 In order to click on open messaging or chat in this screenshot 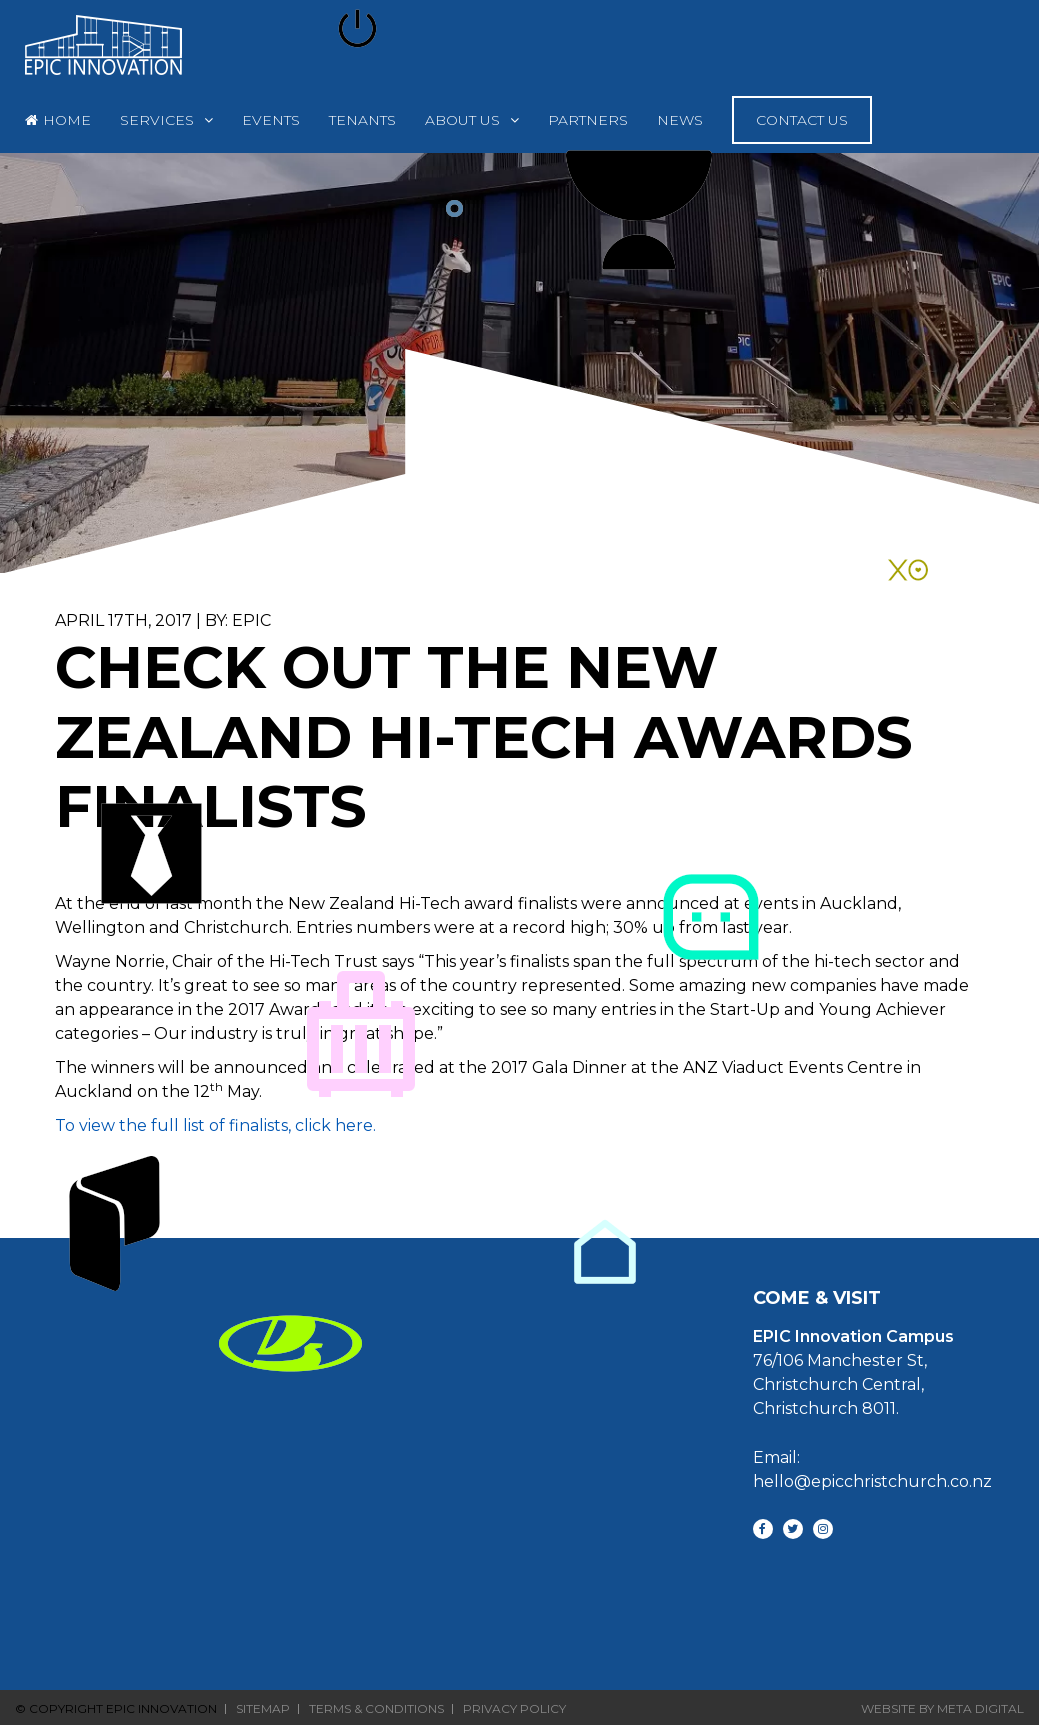, I will do `click(711, 917)`.